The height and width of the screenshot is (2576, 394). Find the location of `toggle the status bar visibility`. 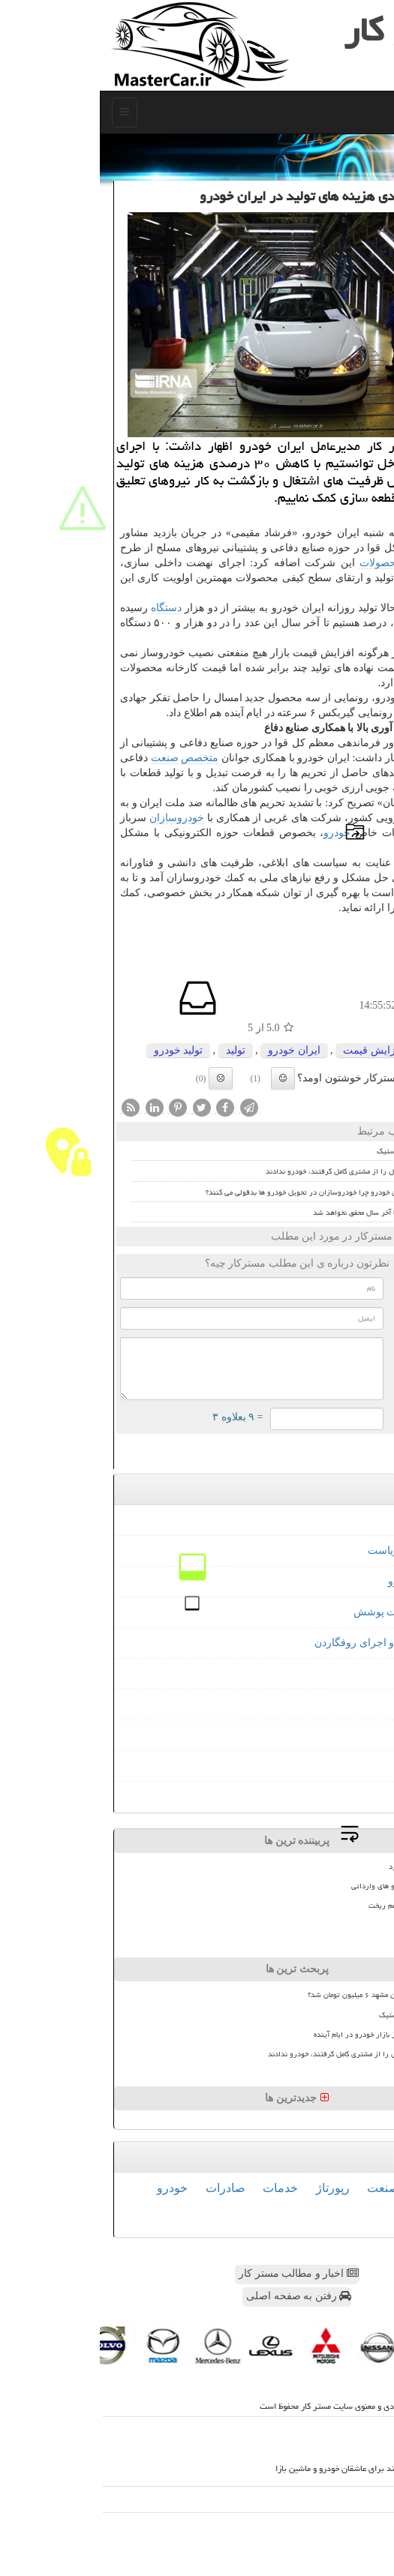

toggle the status bar visibility is located at coordinates (192, 1603).